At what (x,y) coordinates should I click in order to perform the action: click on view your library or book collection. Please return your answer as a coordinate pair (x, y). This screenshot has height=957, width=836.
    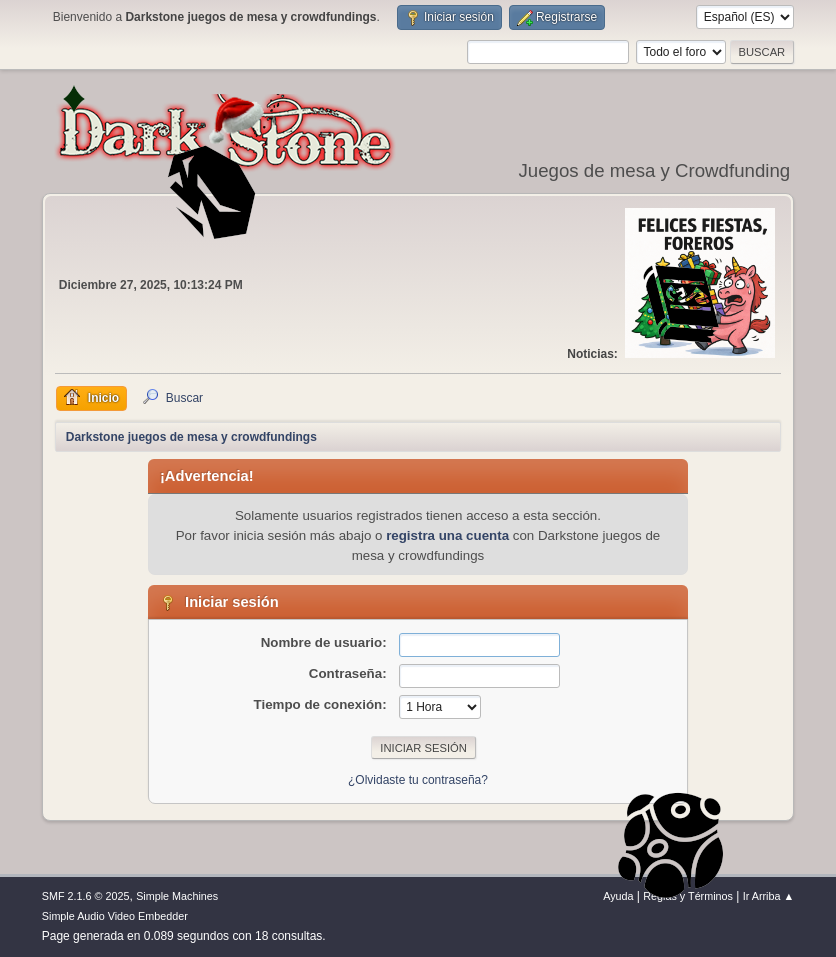
    Looking at the image, I should click on (681, 304).